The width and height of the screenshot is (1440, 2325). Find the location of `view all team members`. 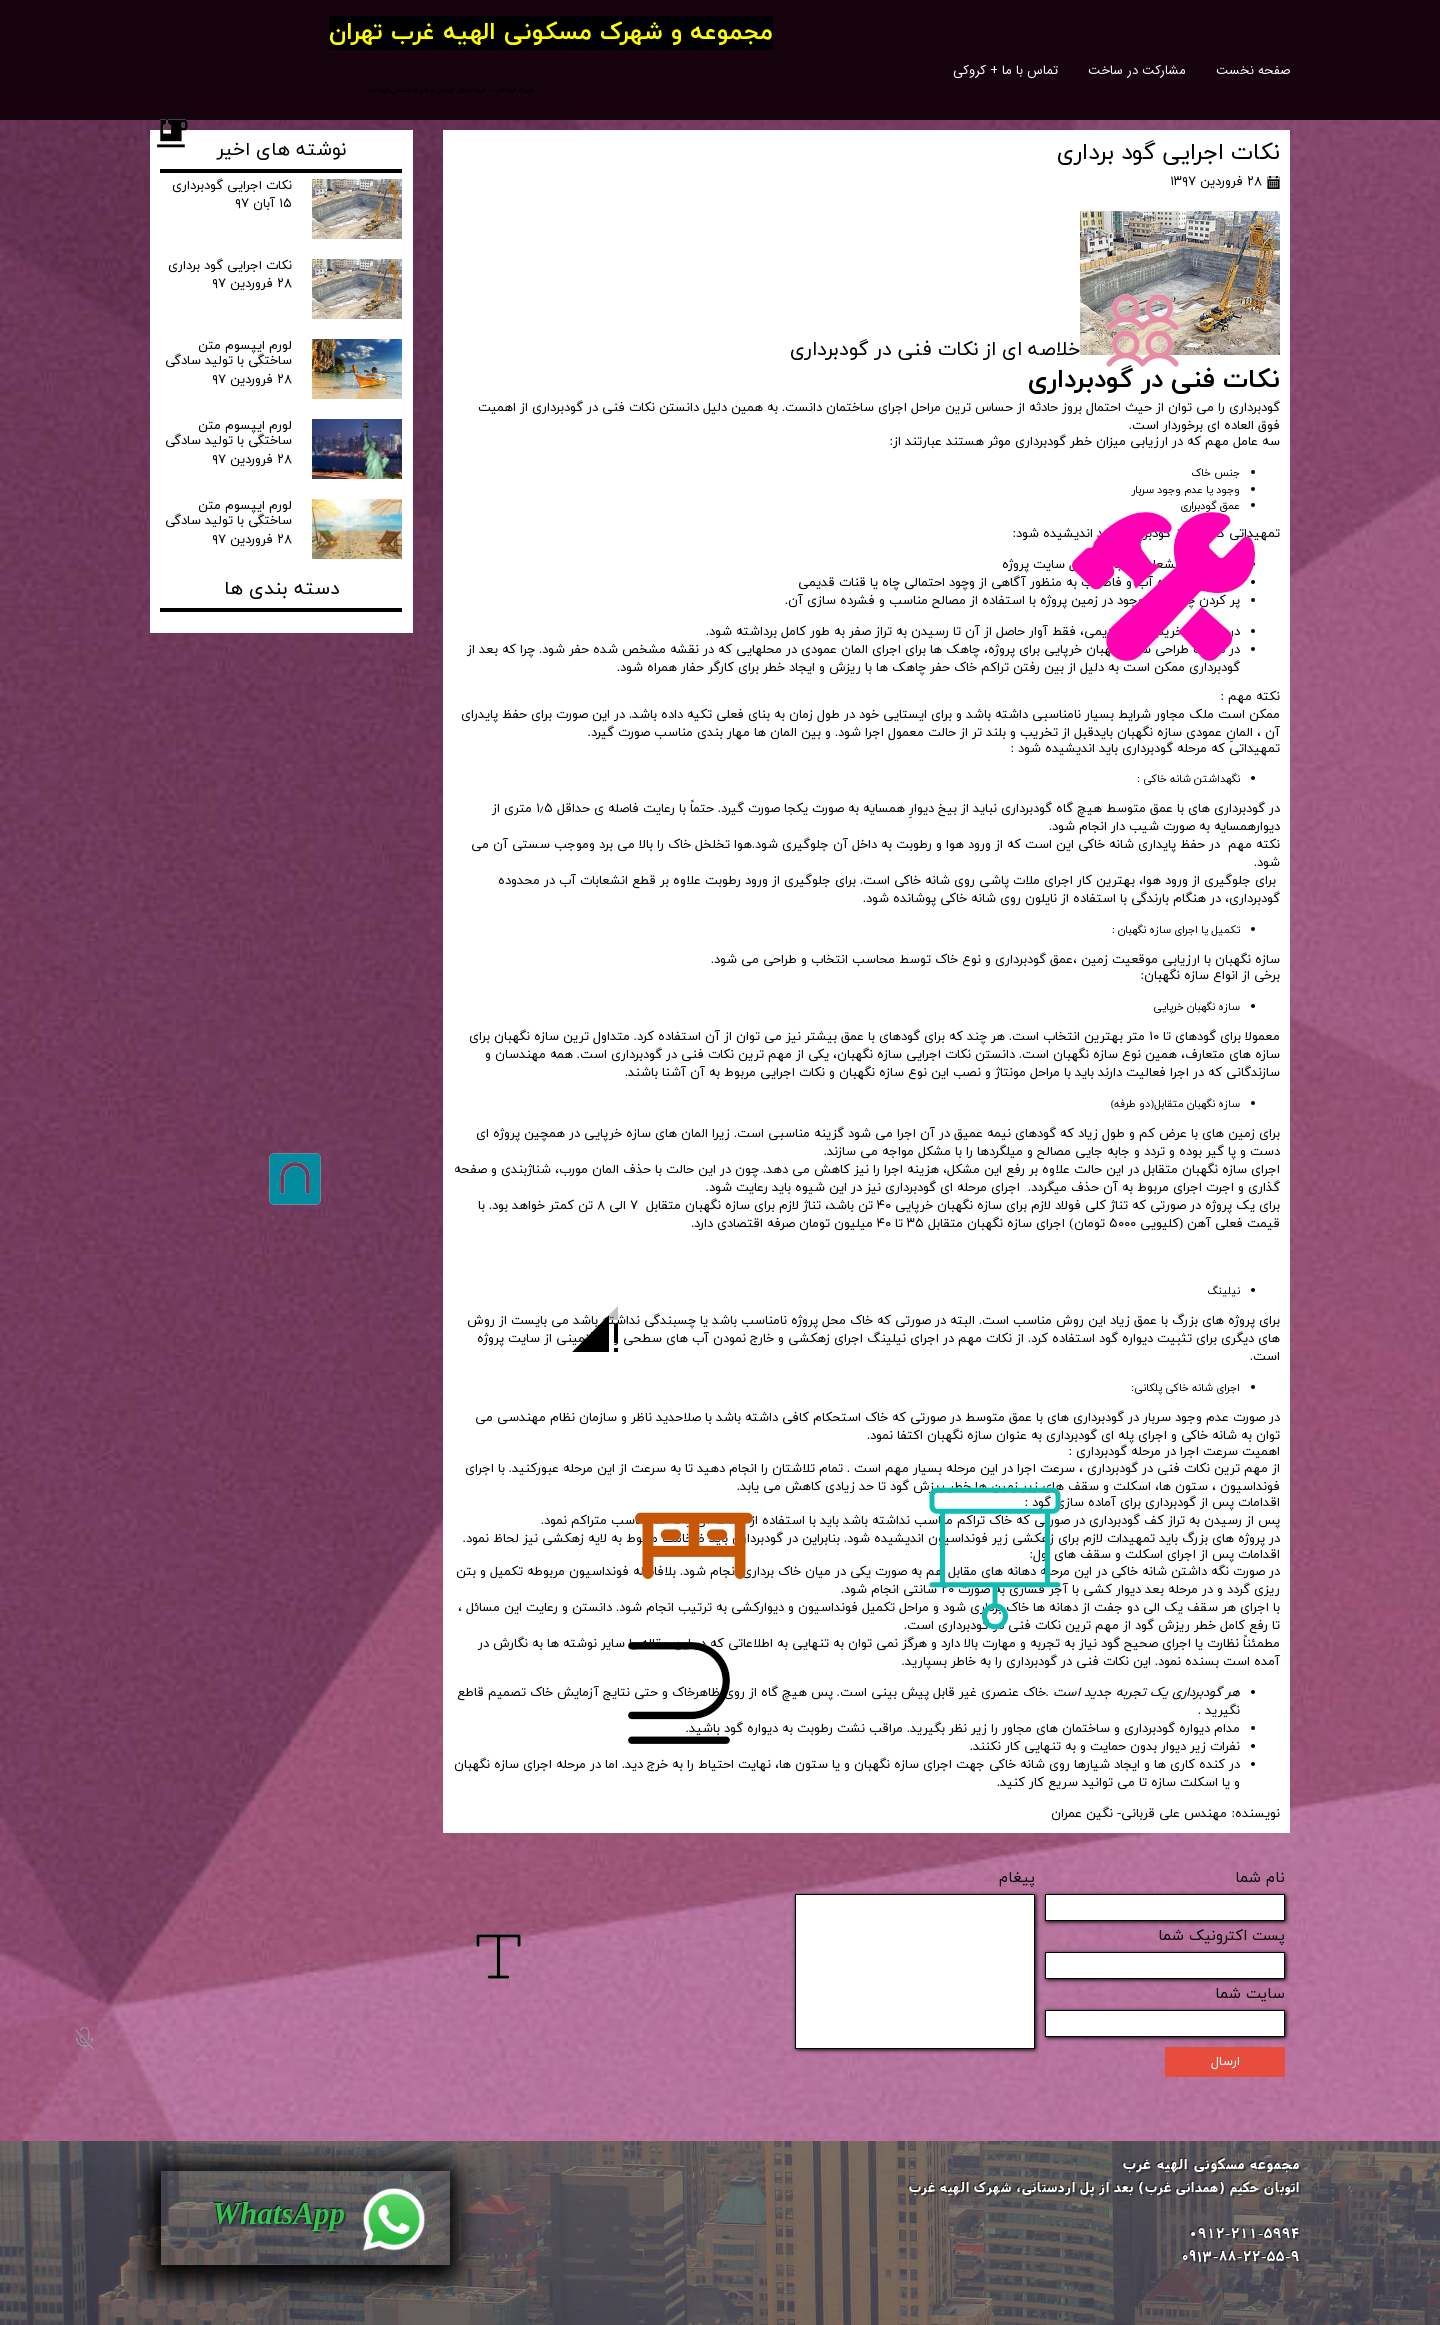

view all team members is located at coordinates (1142, 330).